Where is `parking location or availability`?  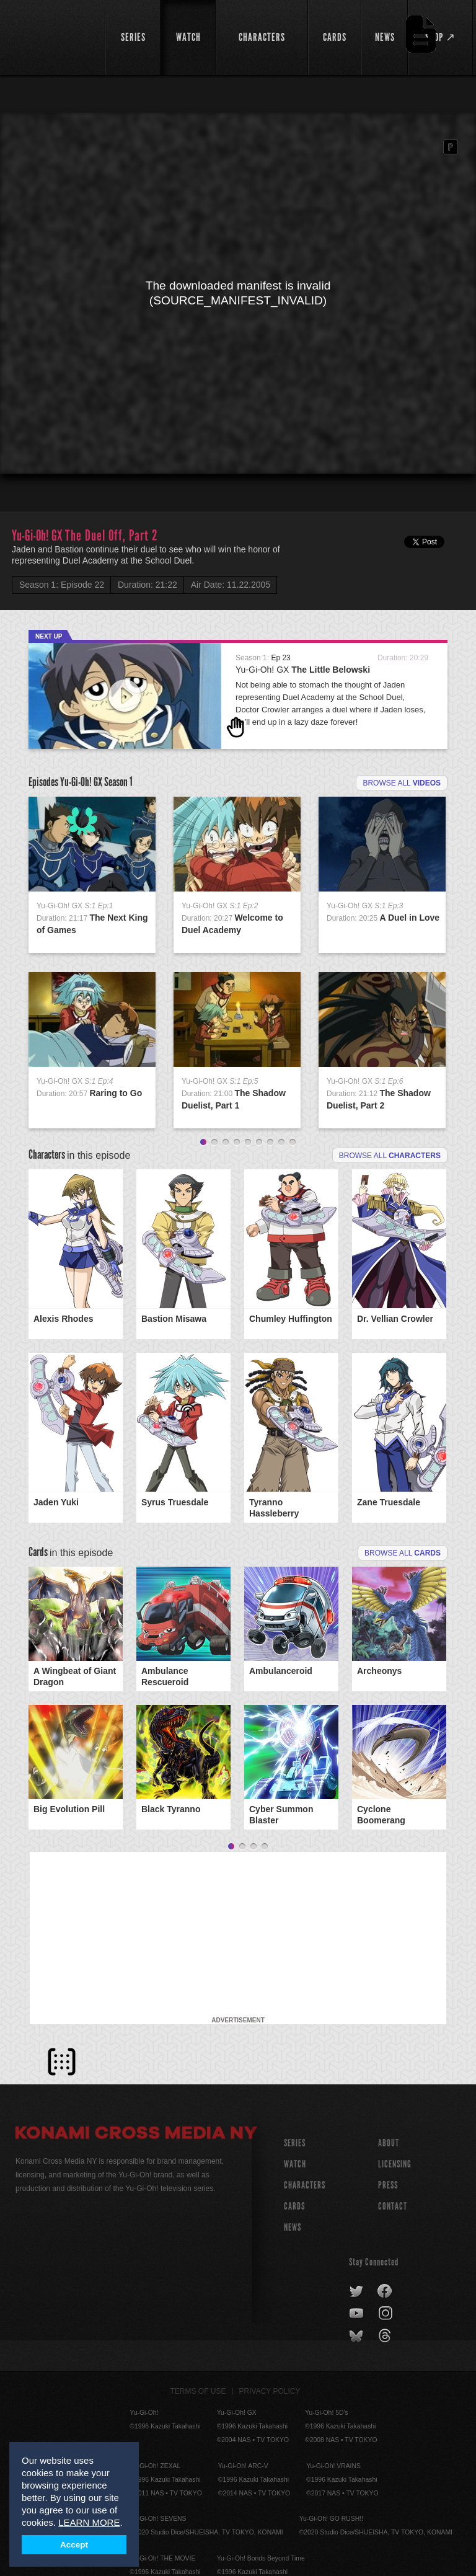 parking location or availability is located at coordinates (451, 147).